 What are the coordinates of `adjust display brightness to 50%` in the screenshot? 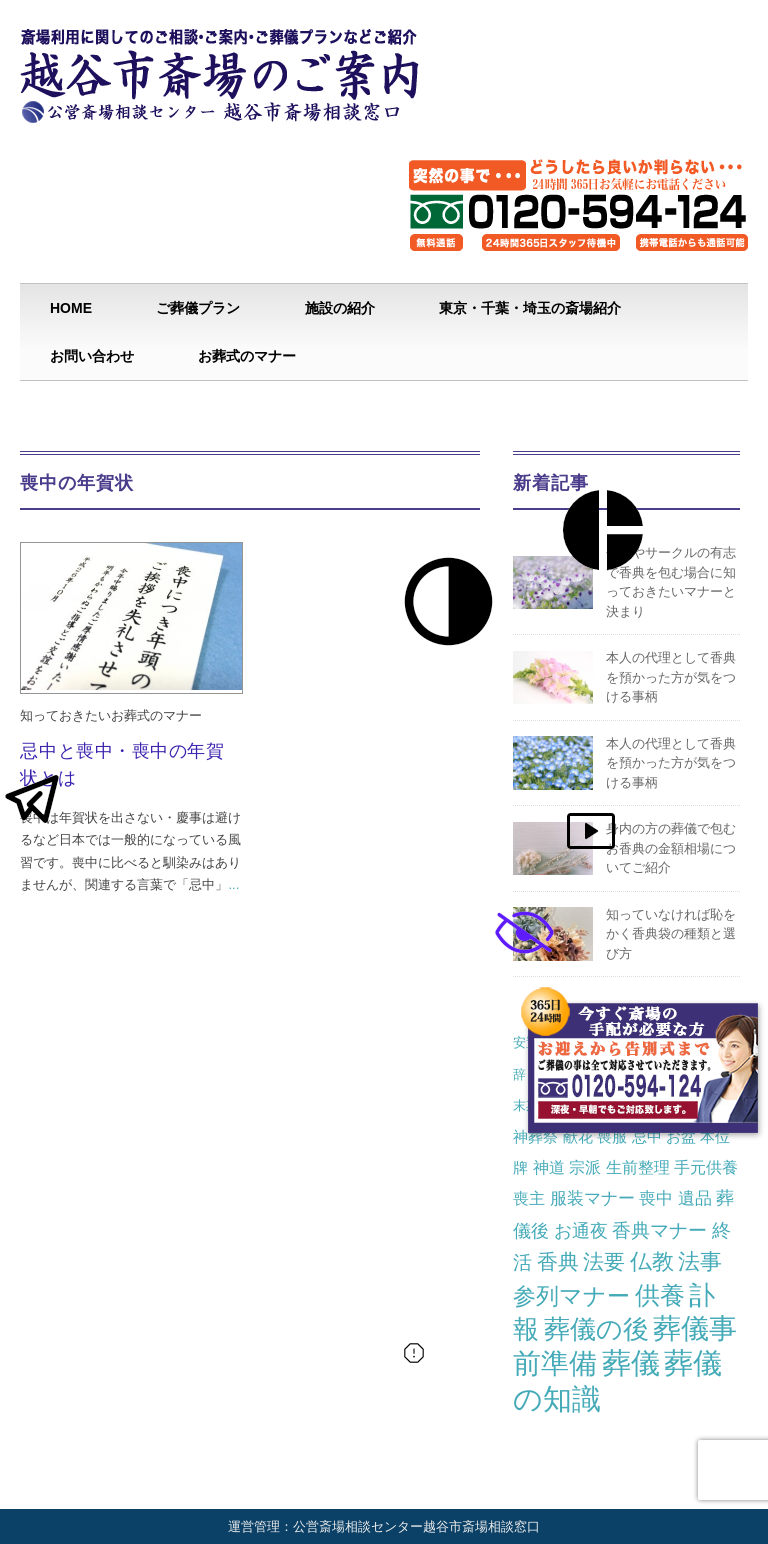 It's located at (448, 601).